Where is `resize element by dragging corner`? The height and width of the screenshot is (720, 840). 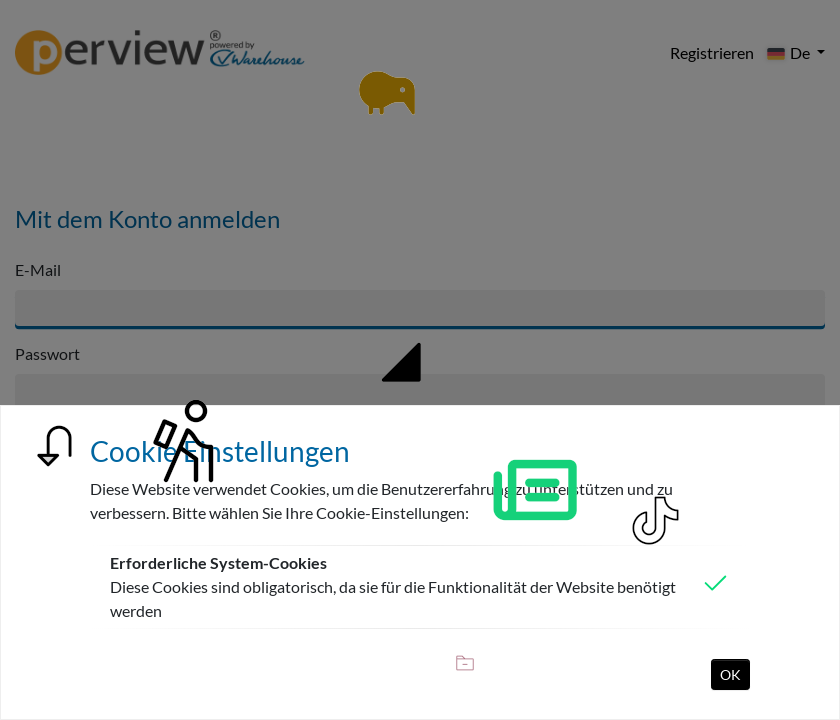
resize element by dragging corner is located at coordinates (404, 365).